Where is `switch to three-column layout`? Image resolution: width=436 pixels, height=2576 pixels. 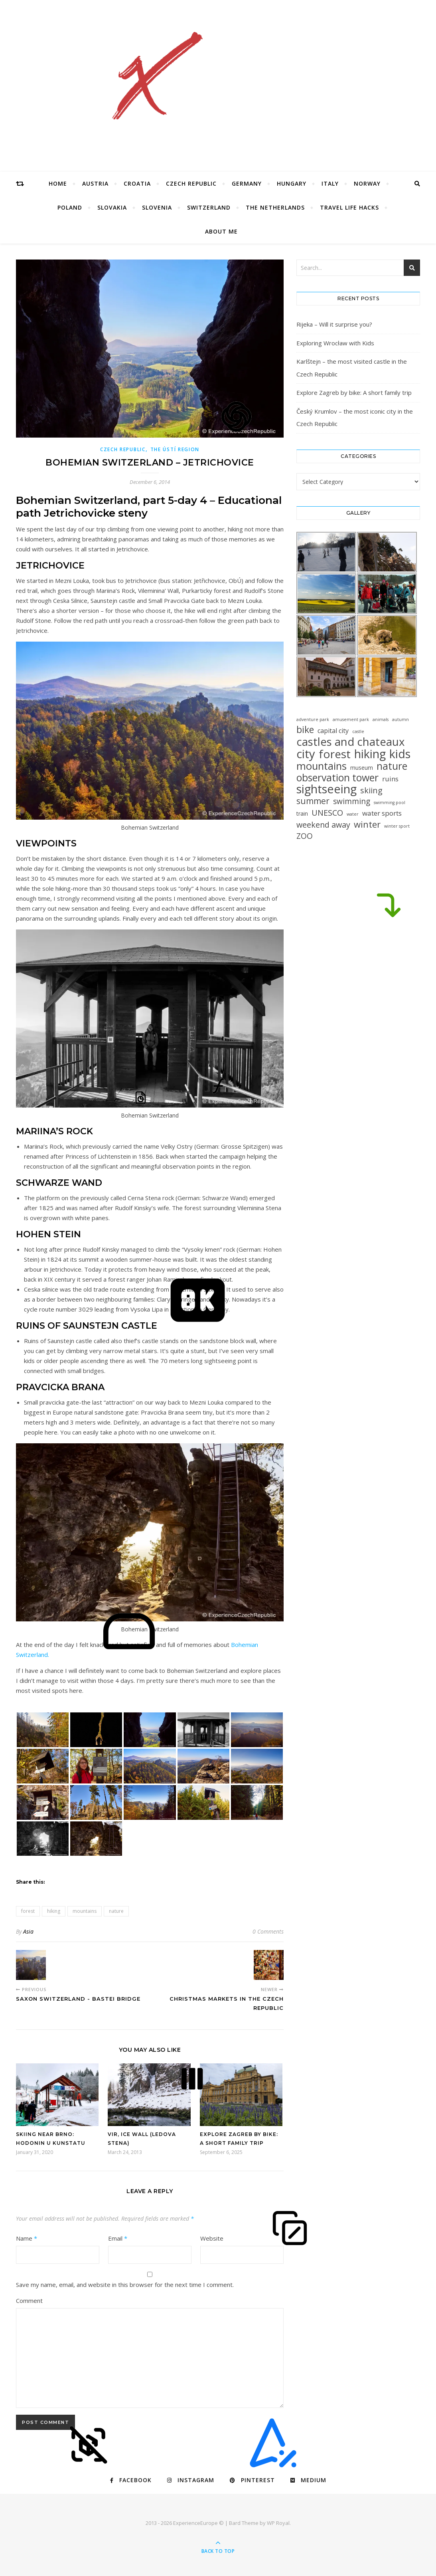 switch to three-column layout is located at coordinates (192, 2079).